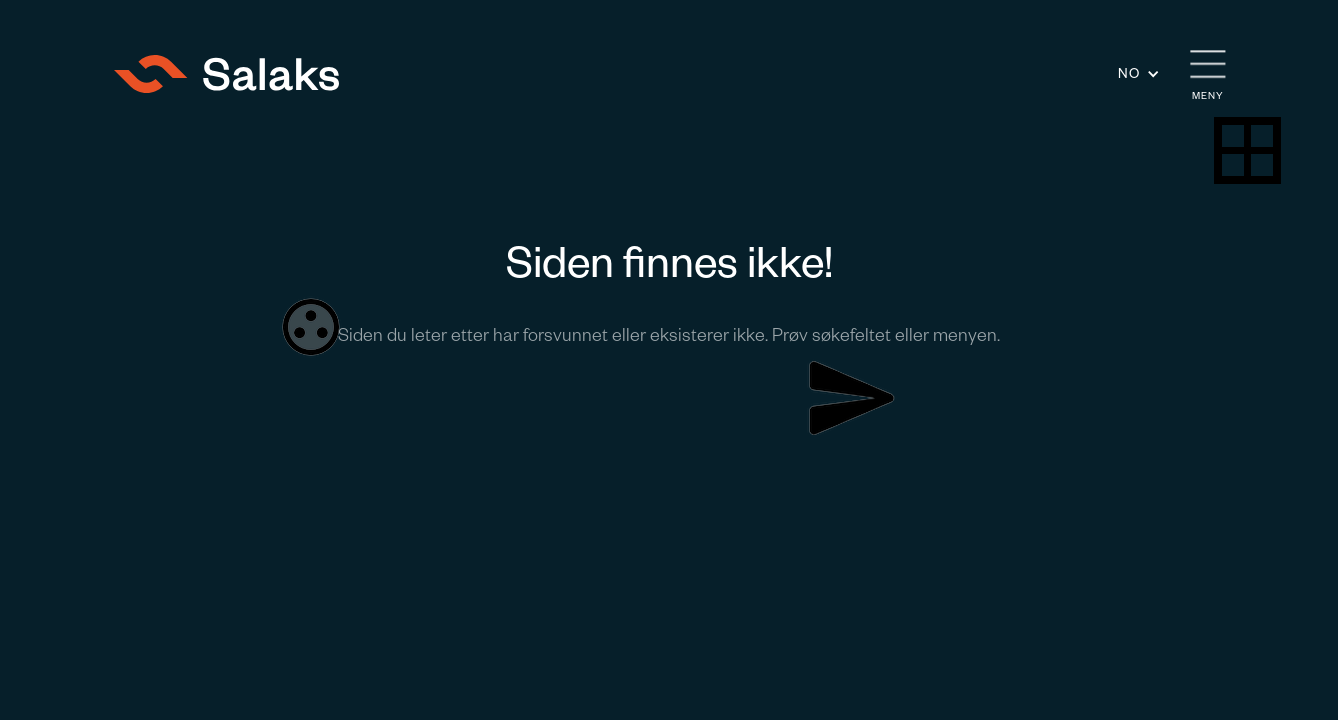 The width and height of the screenshot is (1338, 720). What do you see at coordinates (311, 327) in the screenshot?
I see `view team or group workspace` at bounding box center [311, 327].